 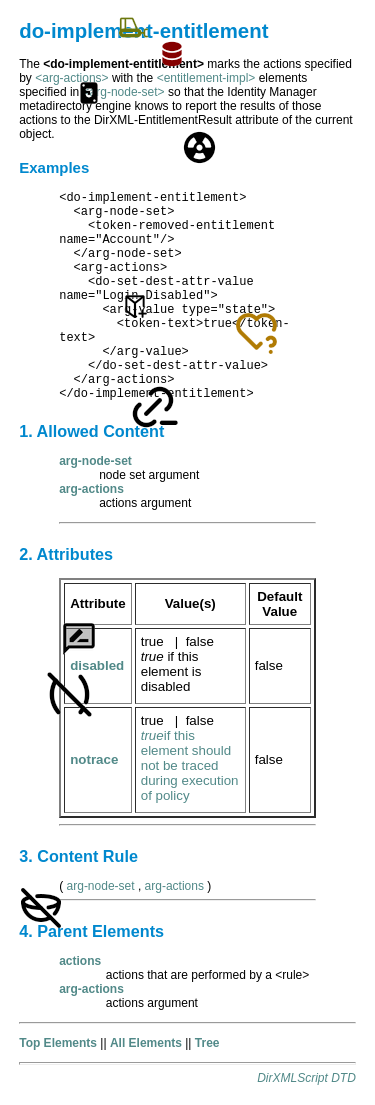 I want to click on indicates radioactive or hazardous material warning, so click(x=199, y=147).